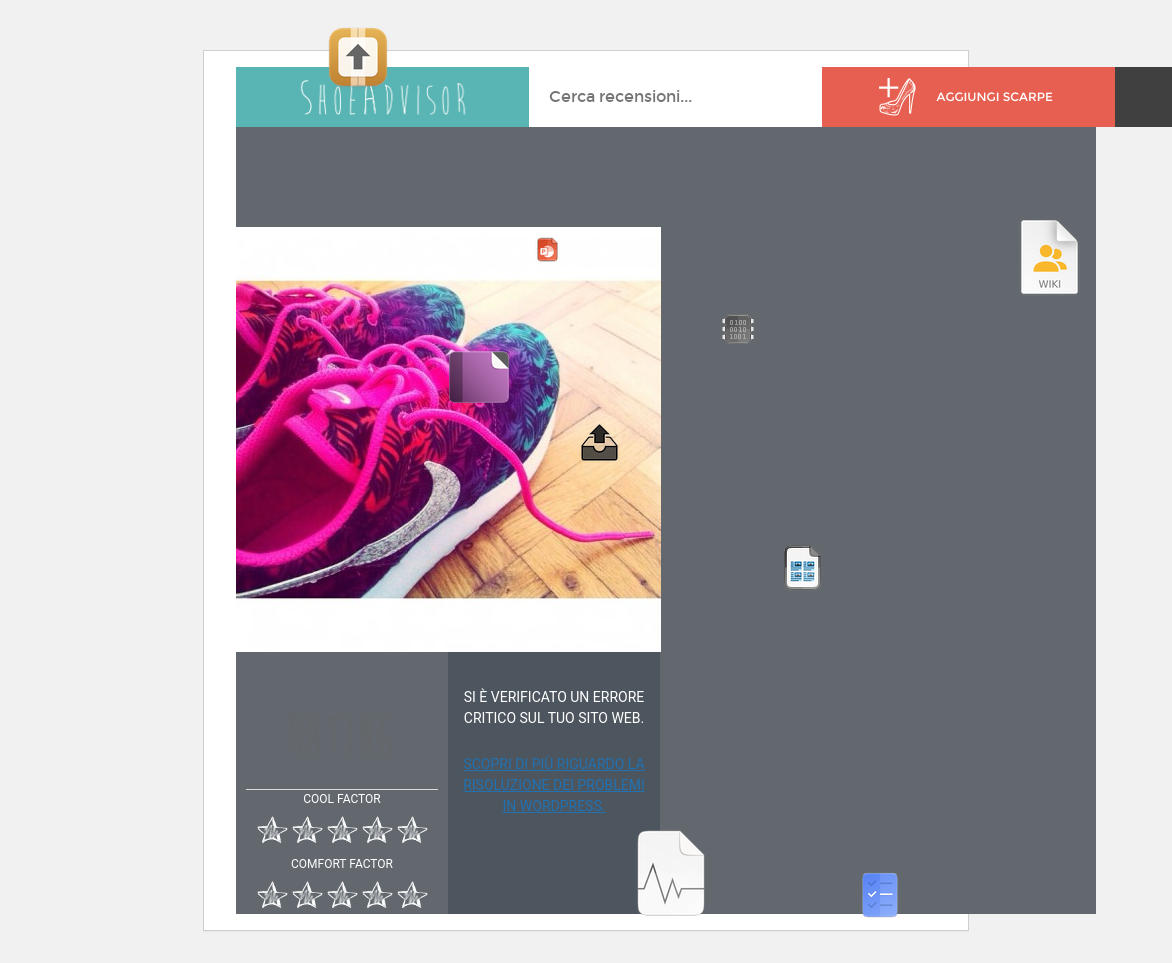 This screenshot has width=1172, height=963. I want to click on firmware file or binary data, so click(738, 329).